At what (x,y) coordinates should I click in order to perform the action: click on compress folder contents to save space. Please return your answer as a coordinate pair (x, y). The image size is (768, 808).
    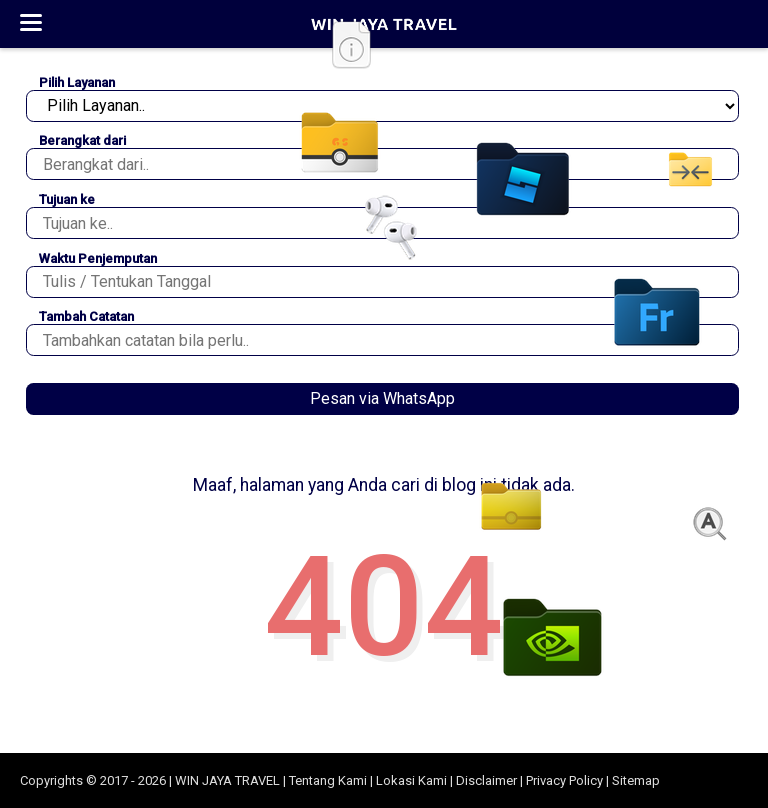
    Looking at the image, I should click on (690, 170).